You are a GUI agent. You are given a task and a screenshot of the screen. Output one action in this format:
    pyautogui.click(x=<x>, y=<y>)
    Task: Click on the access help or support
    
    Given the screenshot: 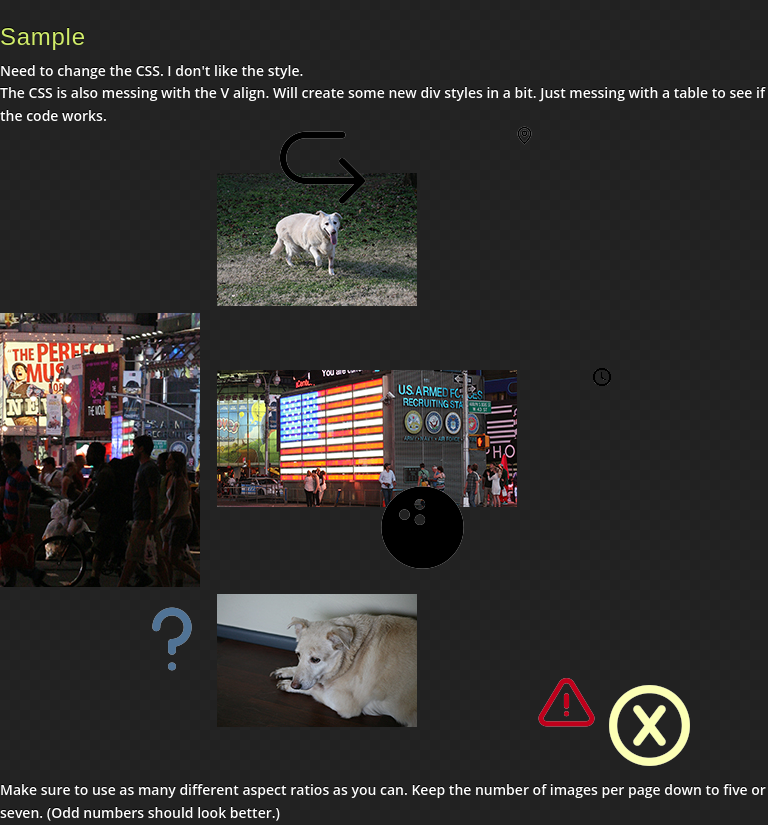 What is the action you would take?
    pyautogui.click(x=172, y=639)
    